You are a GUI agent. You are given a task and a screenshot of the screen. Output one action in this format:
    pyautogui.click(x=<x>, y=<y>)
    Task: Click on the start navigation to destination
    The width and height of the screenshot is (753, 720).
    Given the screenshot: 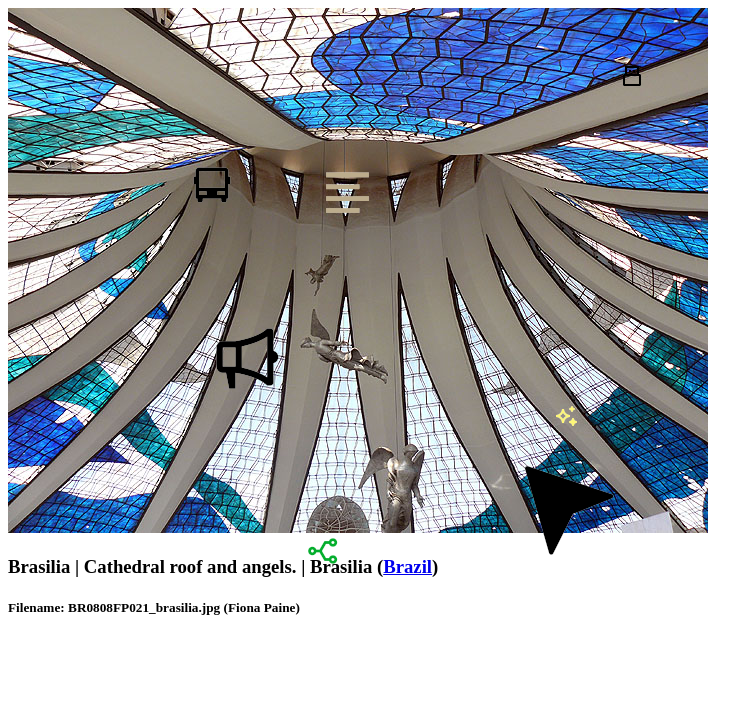 What is the action you would take?
    pyautogui.click(x=568, y=509)
    